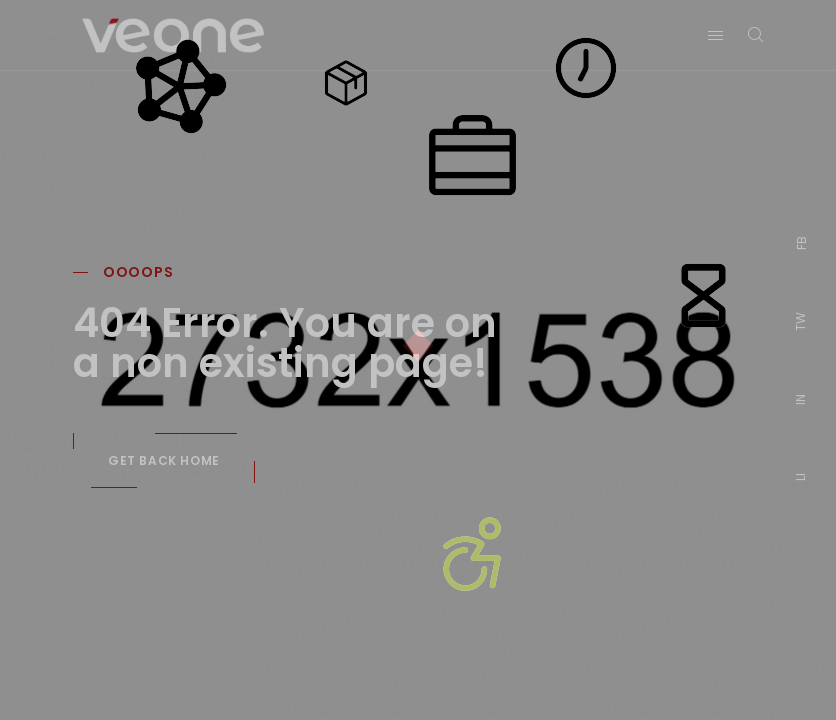 The image size is (836, 720). Describe the element at coordinates (586, 68) in the screenshot. I see `view current time` at that location.